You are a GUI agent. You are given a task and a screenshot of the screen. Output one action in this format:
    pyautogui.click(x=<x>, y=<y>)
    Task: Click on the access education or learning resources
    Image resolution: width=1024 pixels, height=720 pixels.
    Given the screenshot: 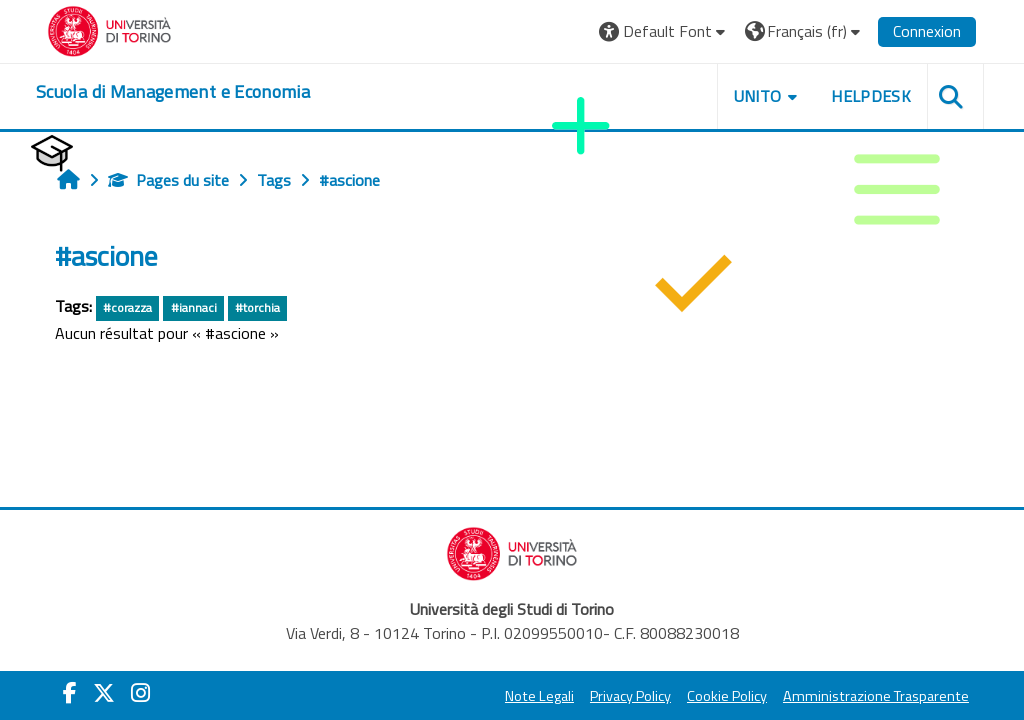 What is the action you would take?
    pyautogui.click(x=52, y=152)
    